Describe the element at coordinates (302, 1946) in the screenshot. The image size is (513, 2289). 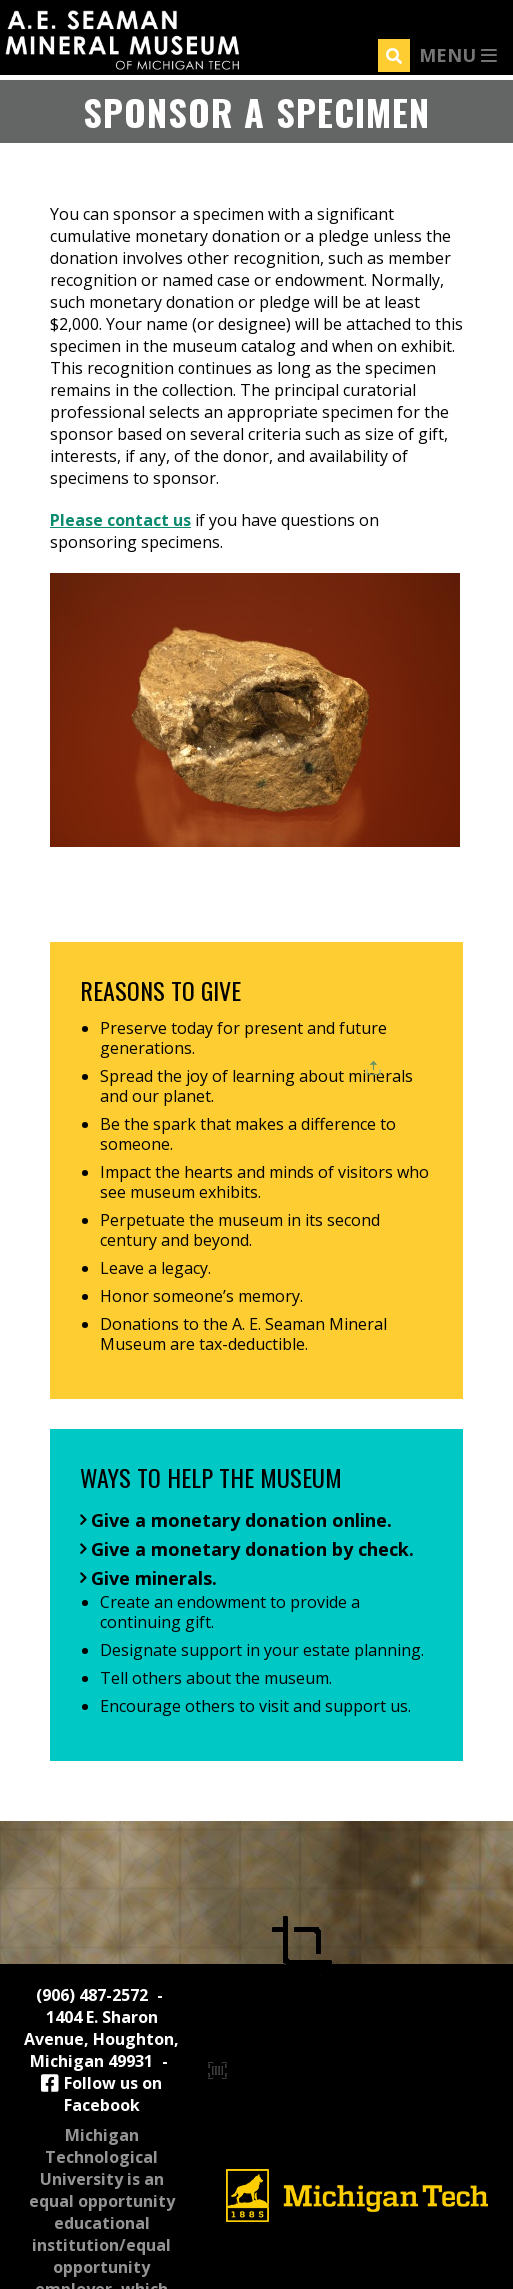
I see `crop an image` at that location.